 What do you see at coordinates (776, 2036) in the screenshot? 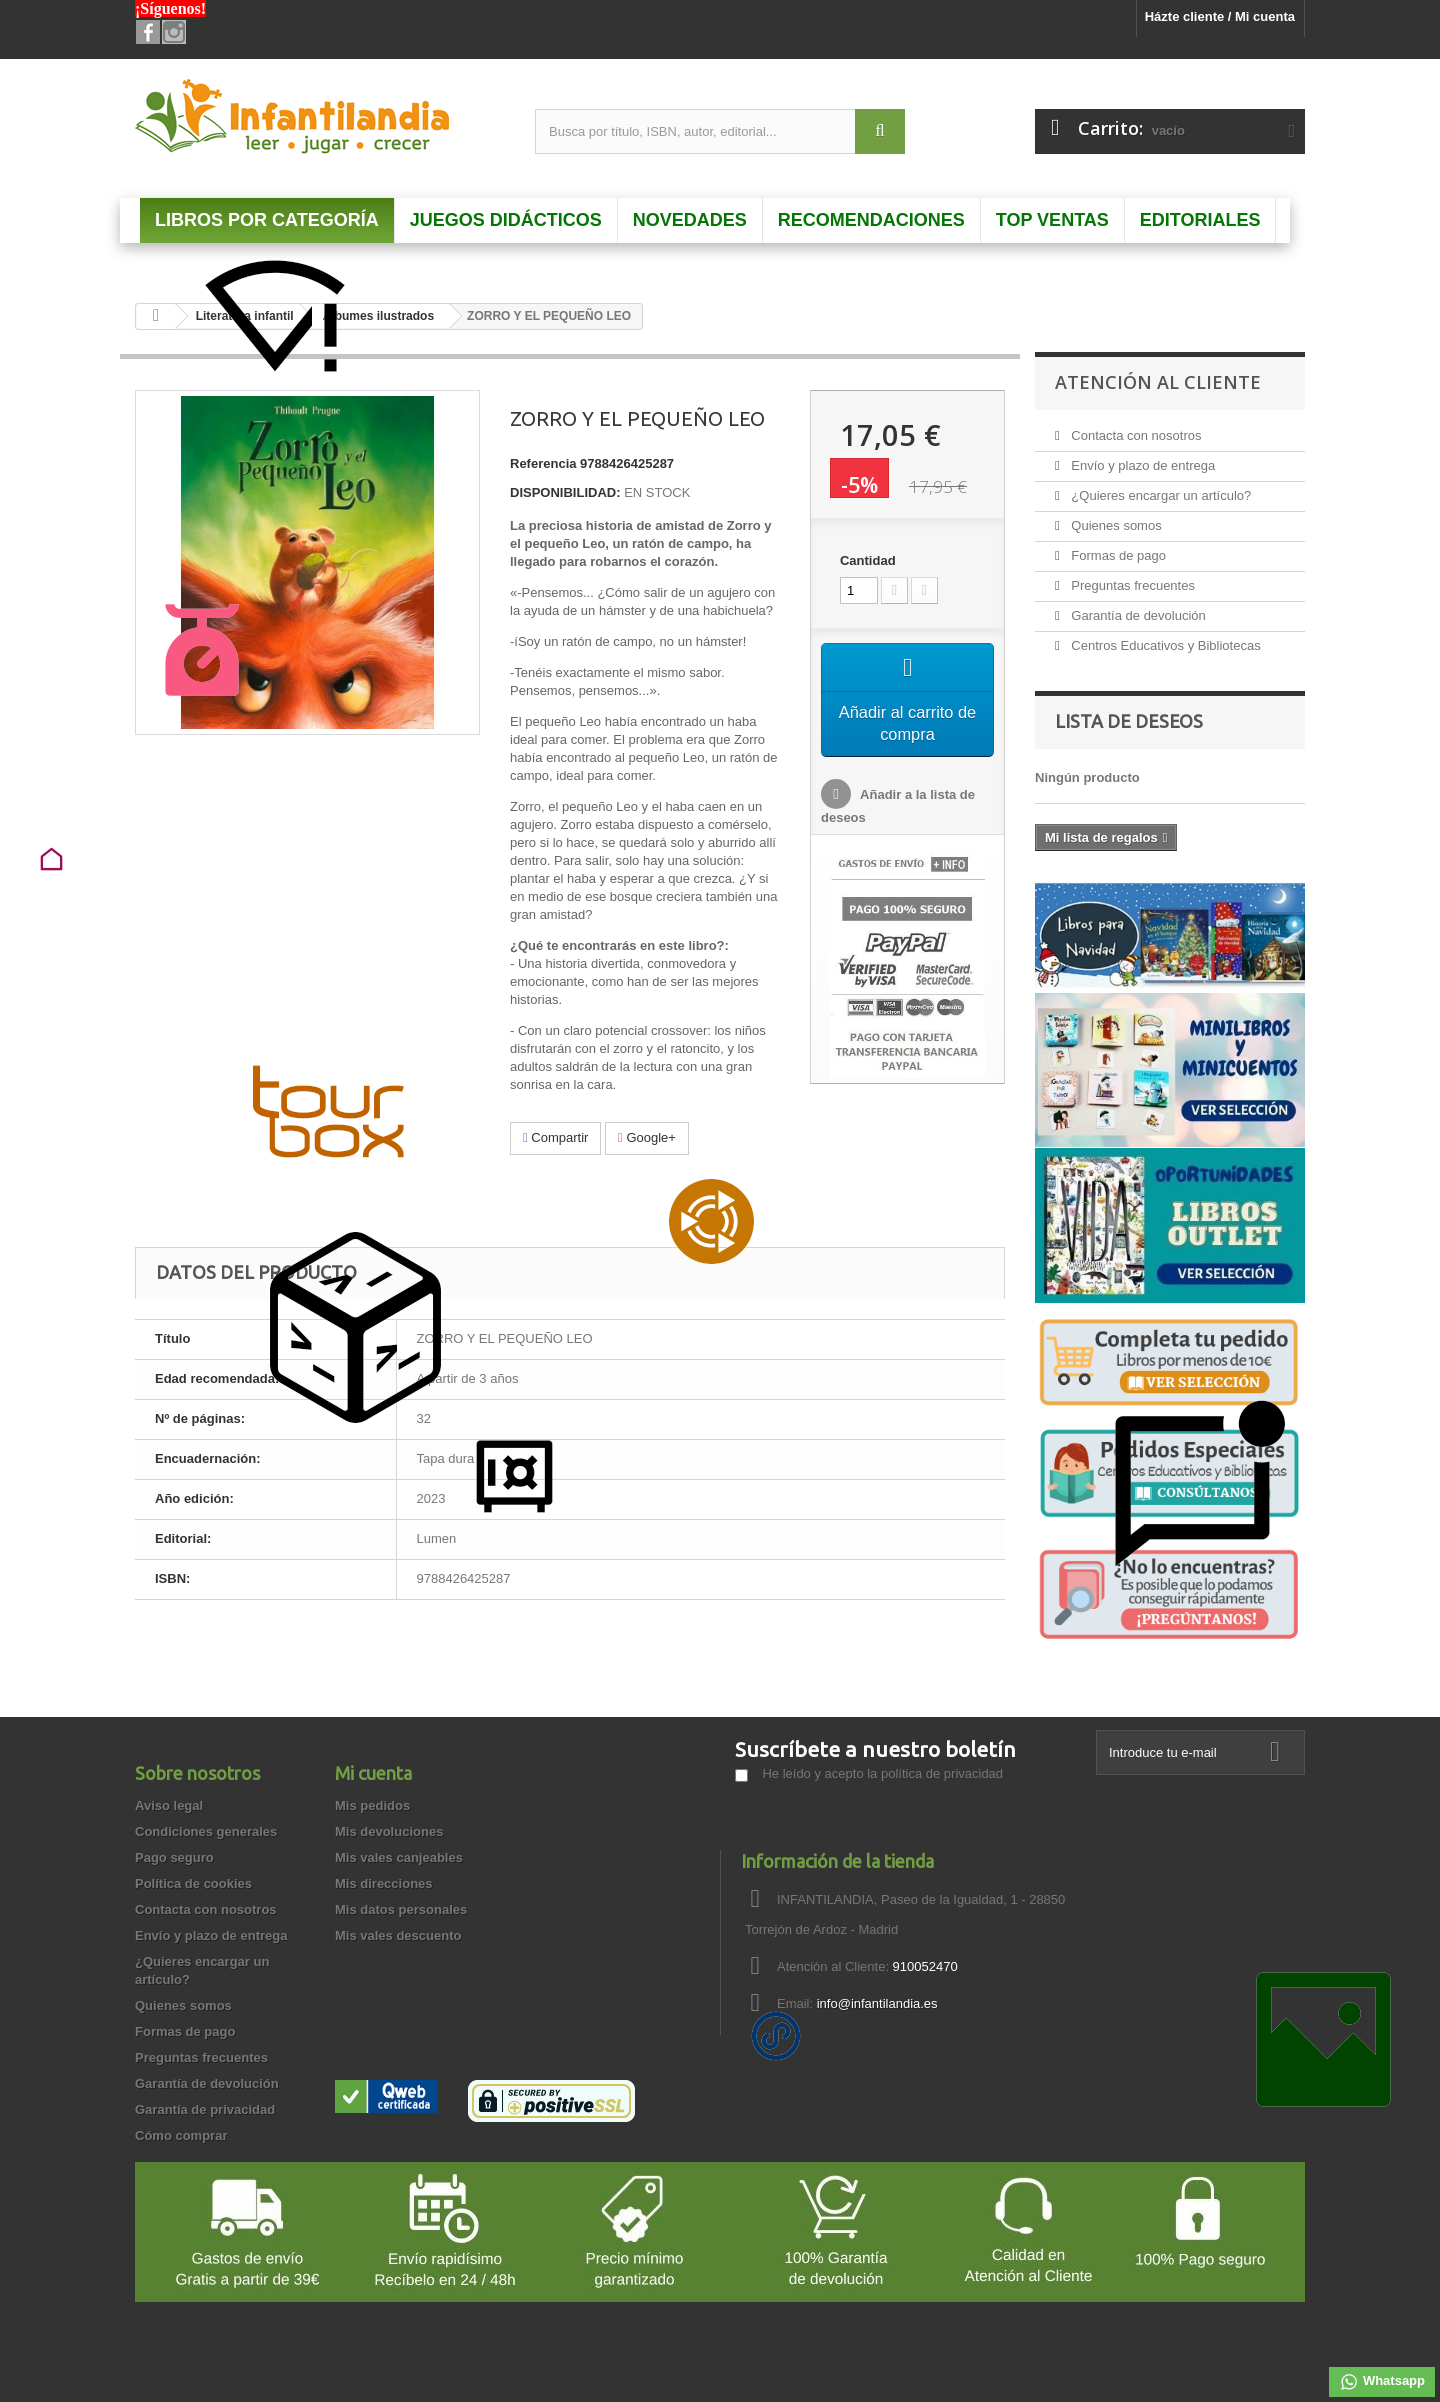
I see `open a mini program or lightweight app` at bounding box center [776, 2036].